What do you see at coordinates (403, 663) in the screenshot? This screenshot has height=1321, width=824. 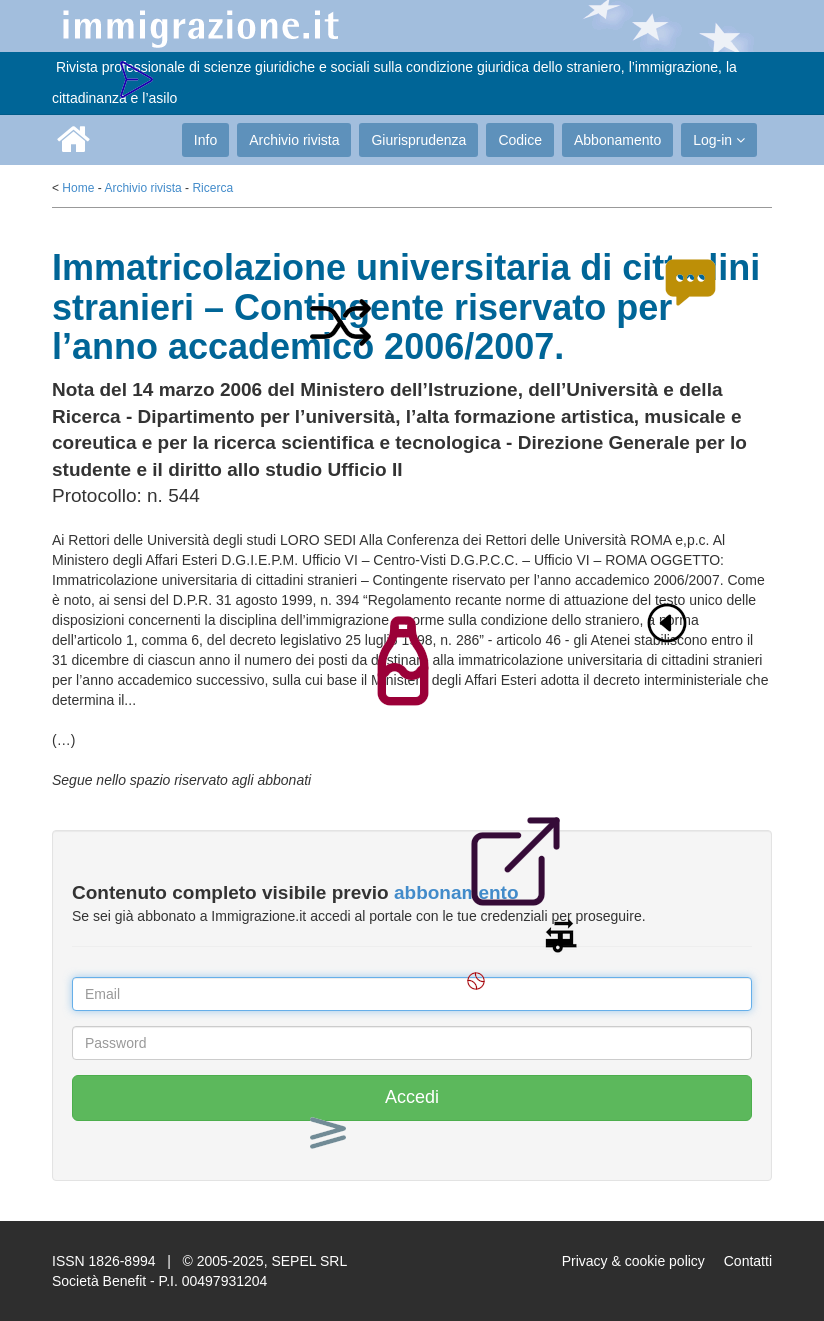 I see `view beverage or drink options` at bounding box center [403, 663].